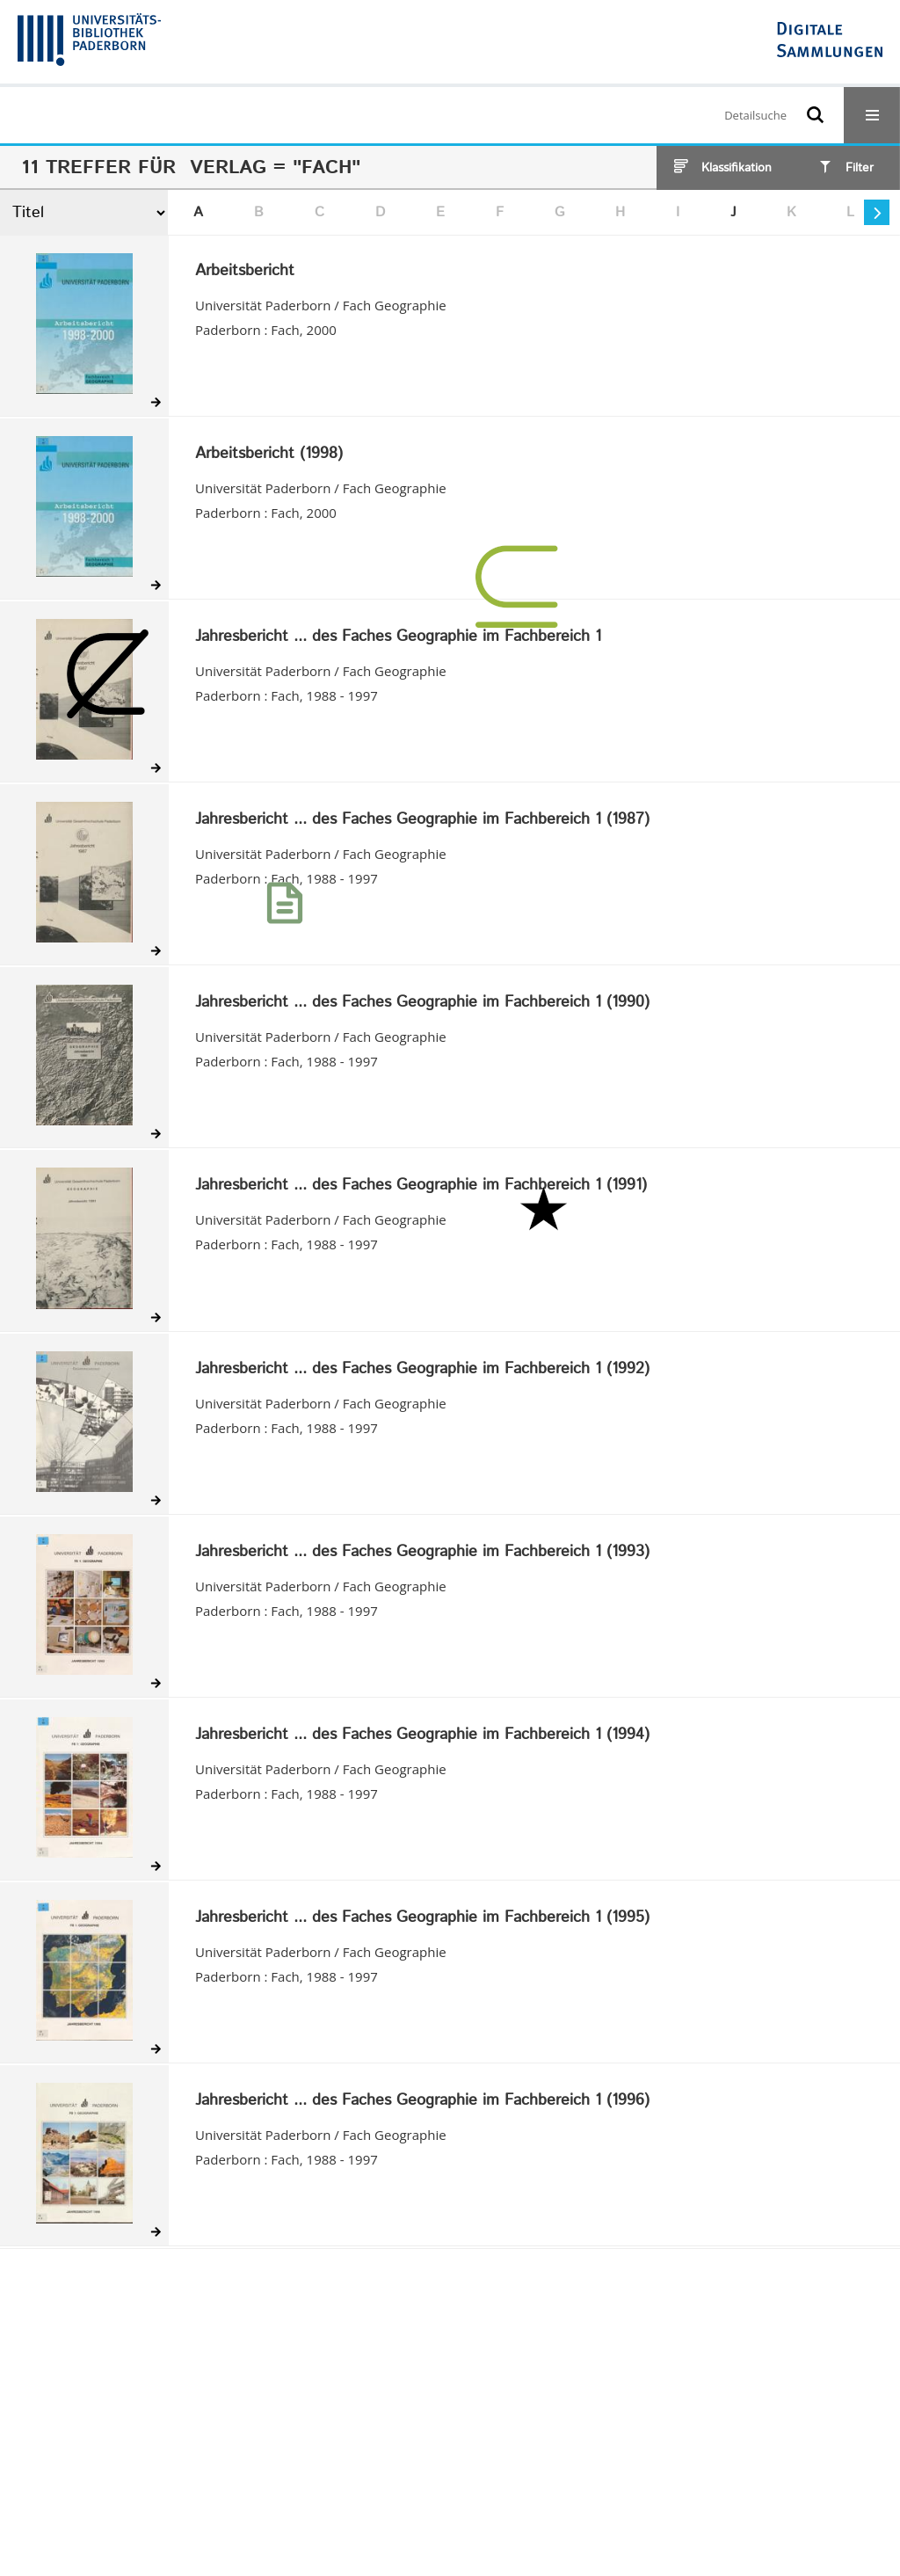 The height and width of the screenshot is (2576, 900). I want to click on indicates a set is not a subset of another in mathematical notation, so click(107, 673).